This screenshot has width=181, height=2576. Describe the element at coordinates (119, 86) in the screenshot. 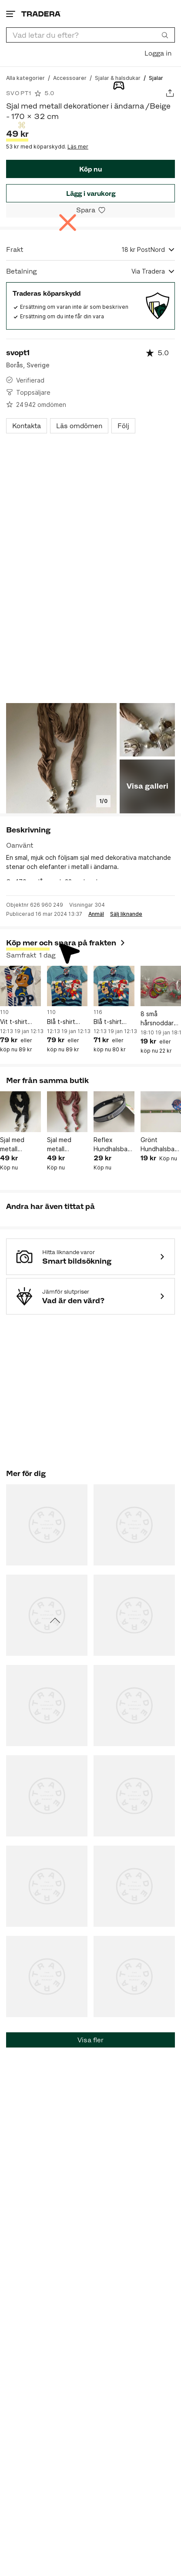

I see `access gaming or esports features` at that location.